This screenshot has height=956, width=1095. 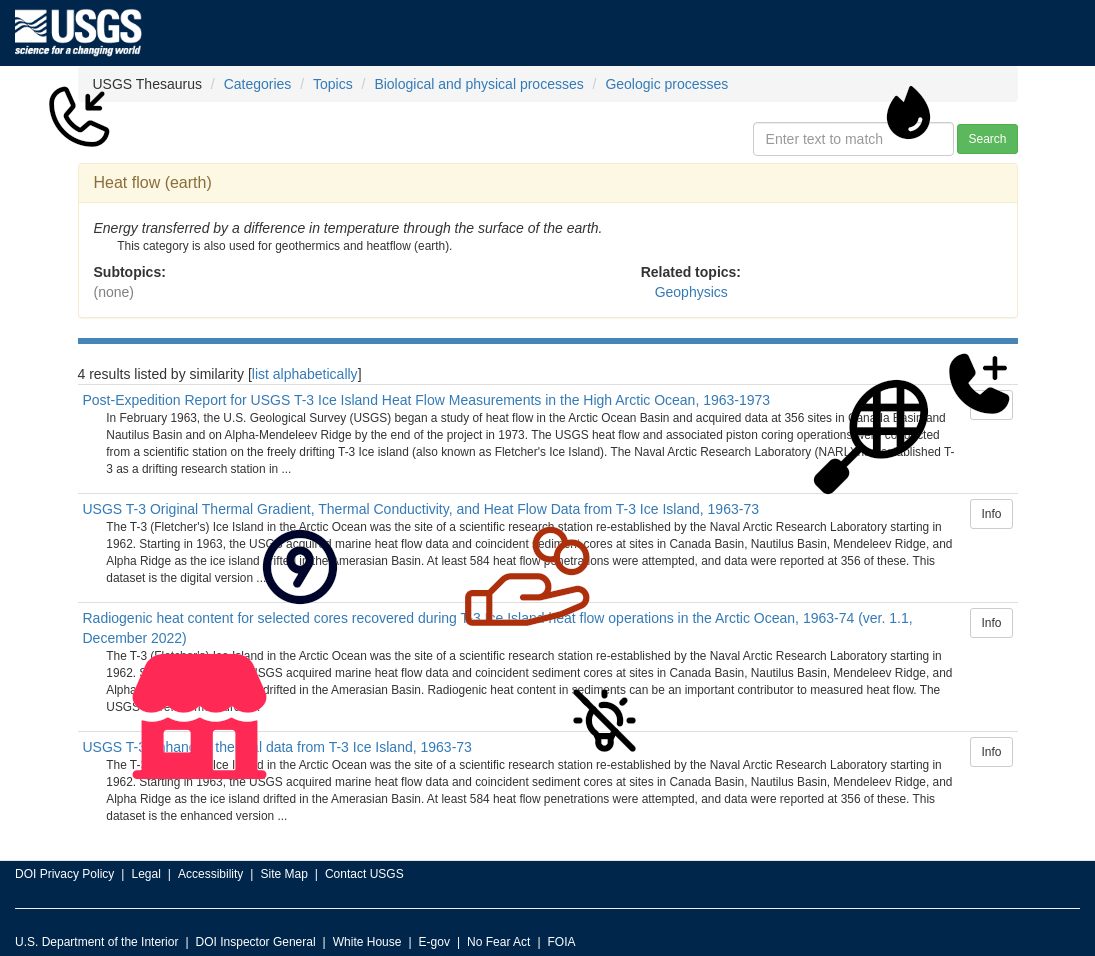 What do you see at coordinates (604, 720) in the screenshot?
I see `disable light mode or brightness` at bounding box center [604, 720].